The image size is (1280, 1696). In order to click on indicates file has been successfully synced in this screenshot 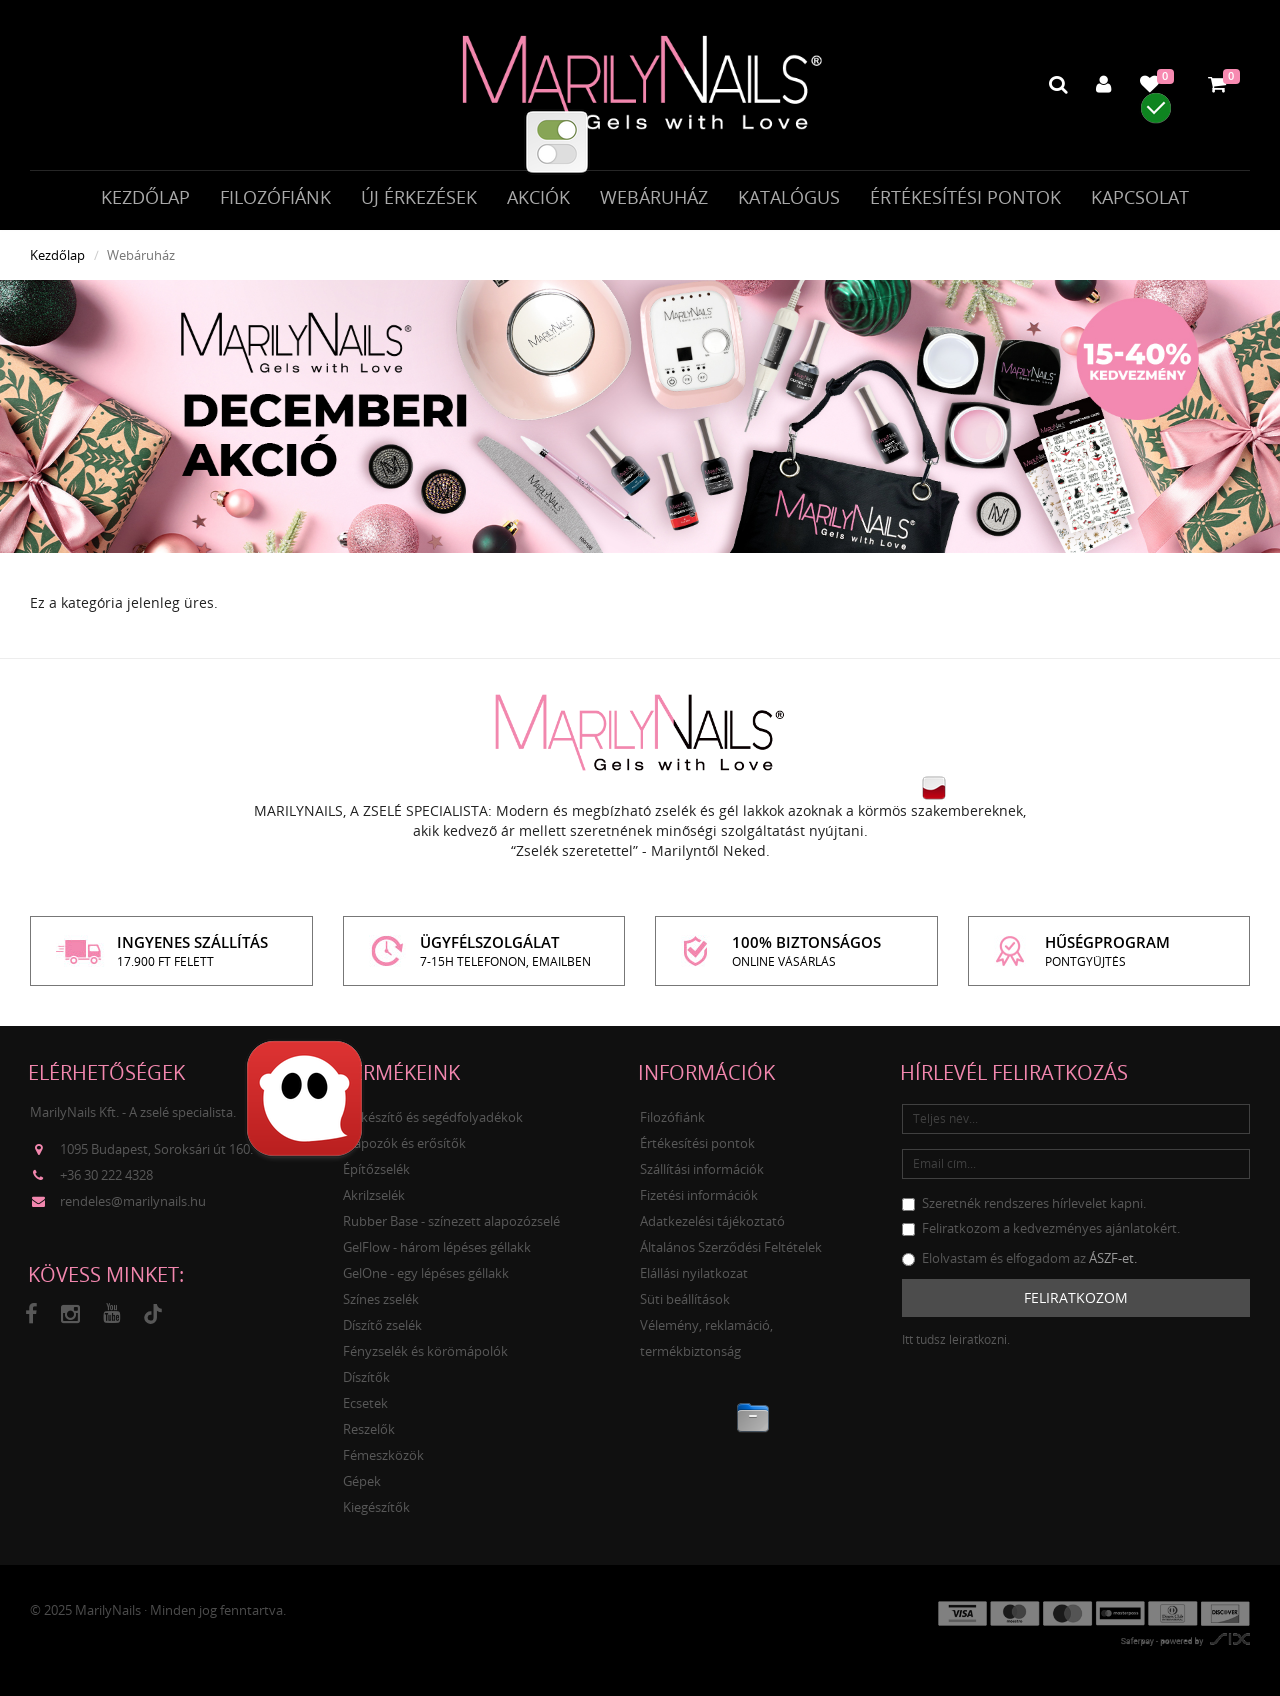, I will do `click(1156, 108)`.